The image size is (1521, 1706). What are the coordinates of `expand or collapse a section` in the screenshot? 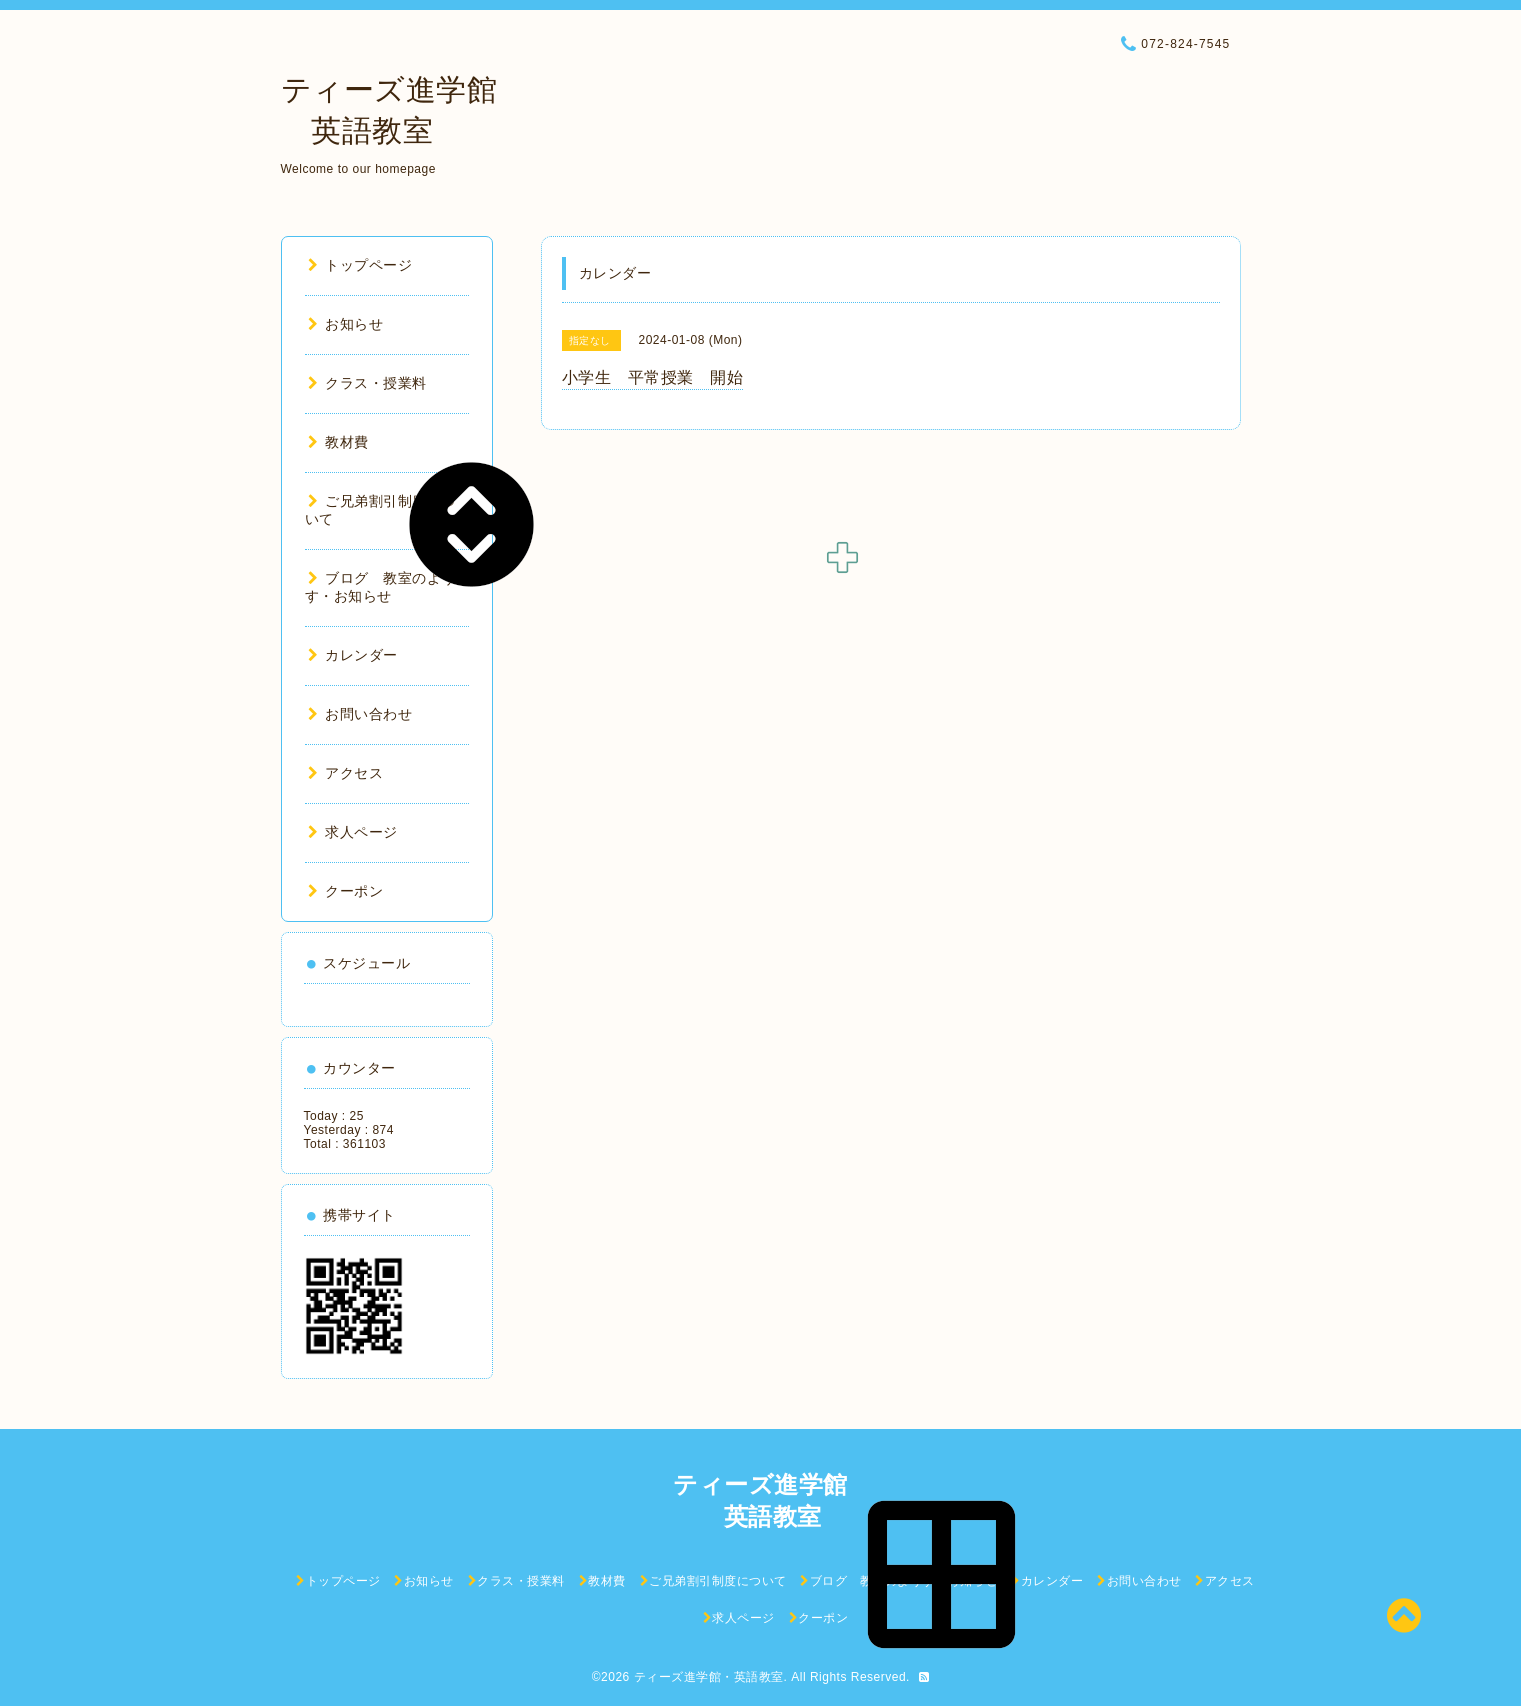 It's located at (471, 524).